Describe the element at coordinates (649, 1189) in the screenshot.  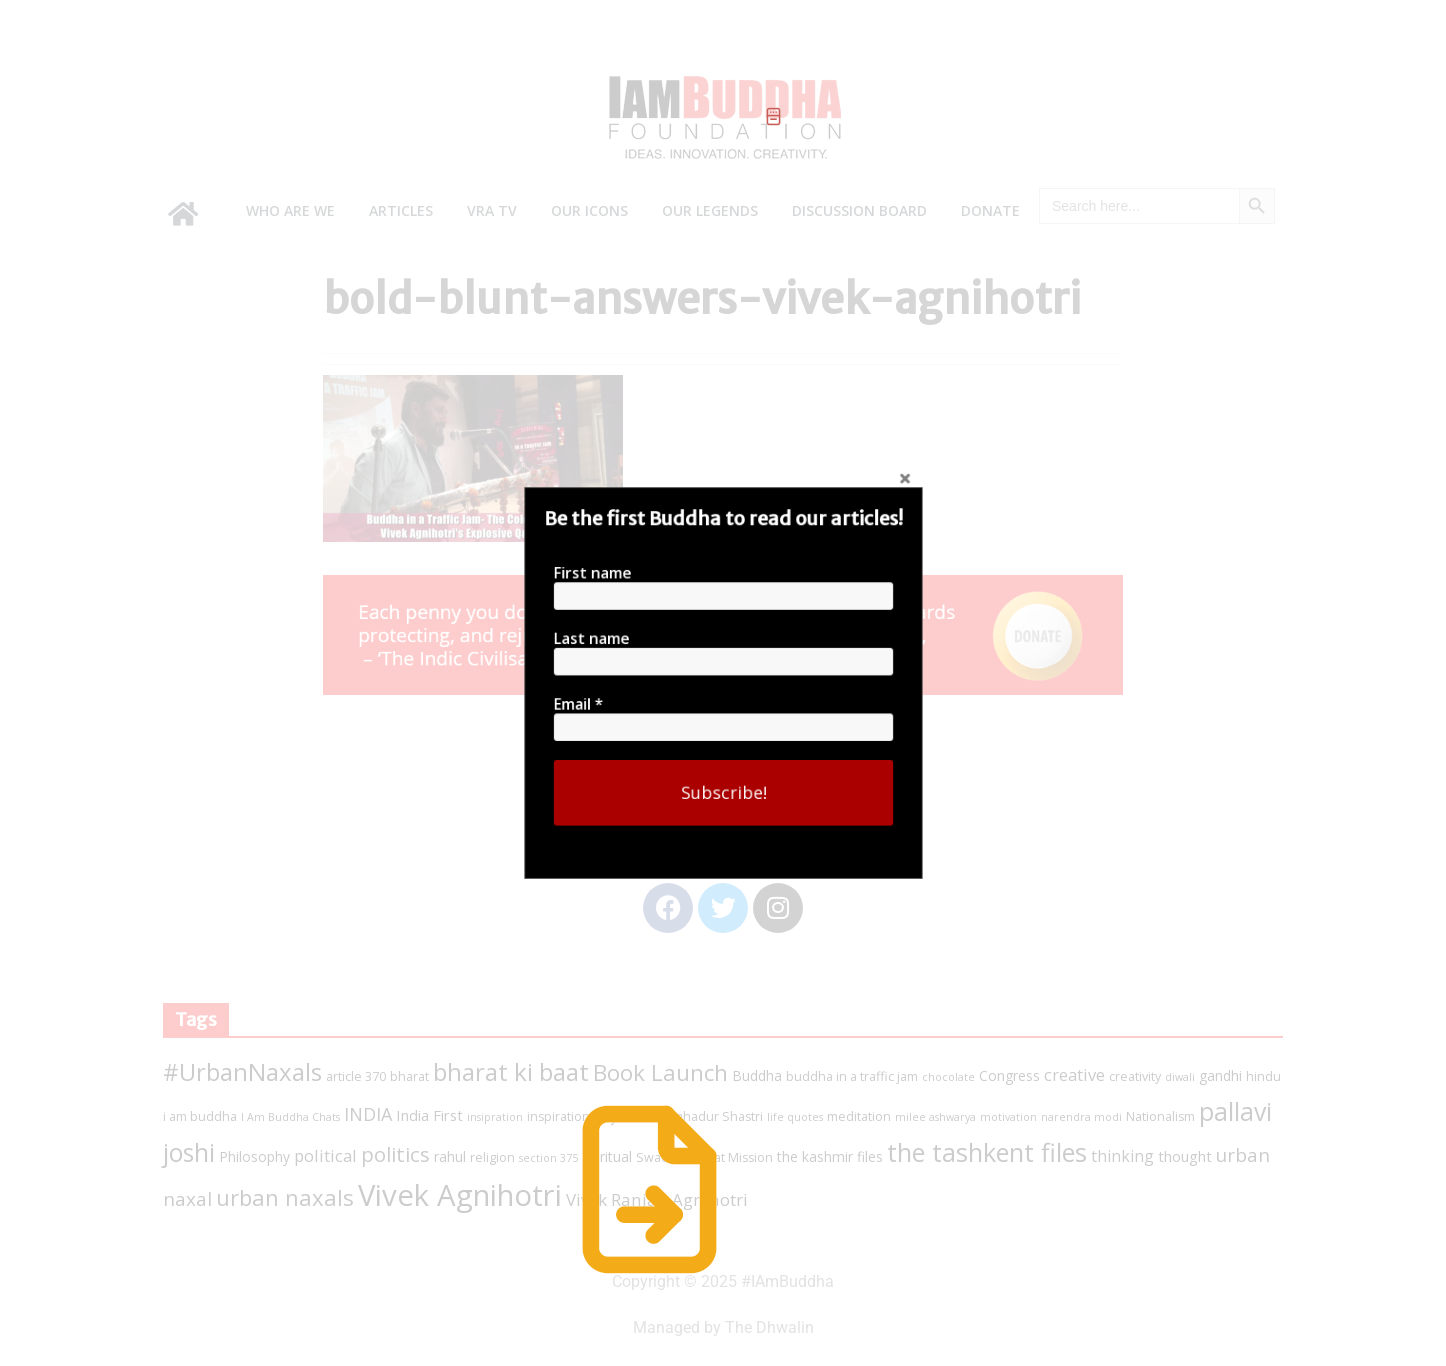
I see `export or send file` at that location.